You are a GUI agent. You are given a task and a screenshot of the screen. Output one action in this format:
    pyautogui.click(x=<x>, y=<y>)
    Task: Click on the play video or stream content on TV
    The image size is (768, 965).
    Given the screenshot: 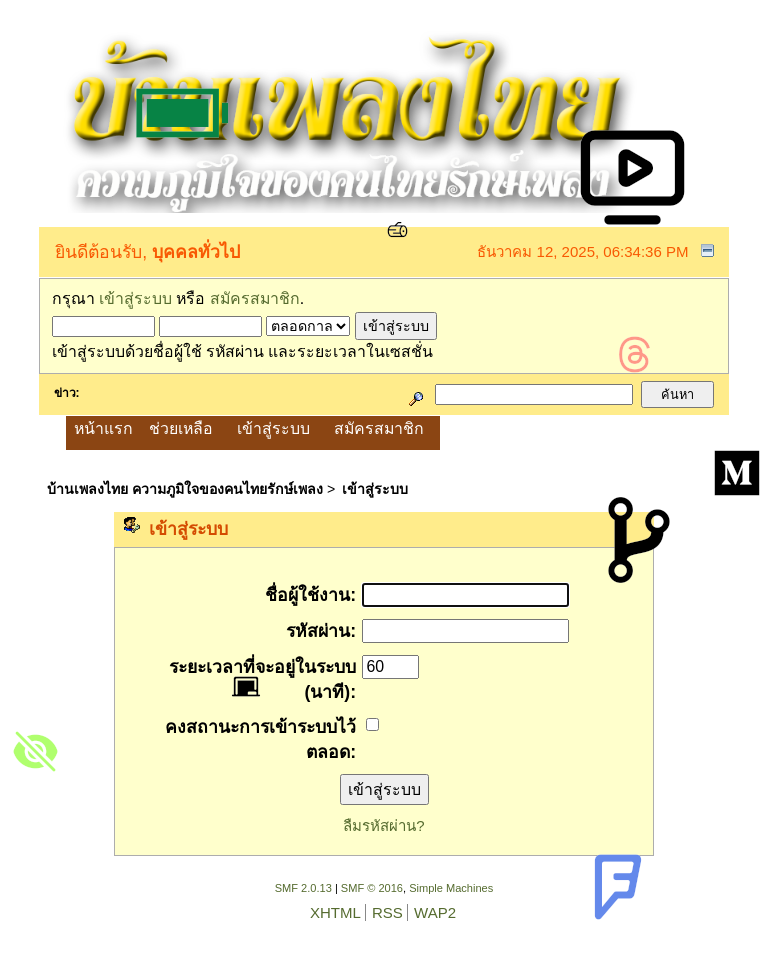 What is the action you would take?
    pyautogui.click(x=632, y=177)
    